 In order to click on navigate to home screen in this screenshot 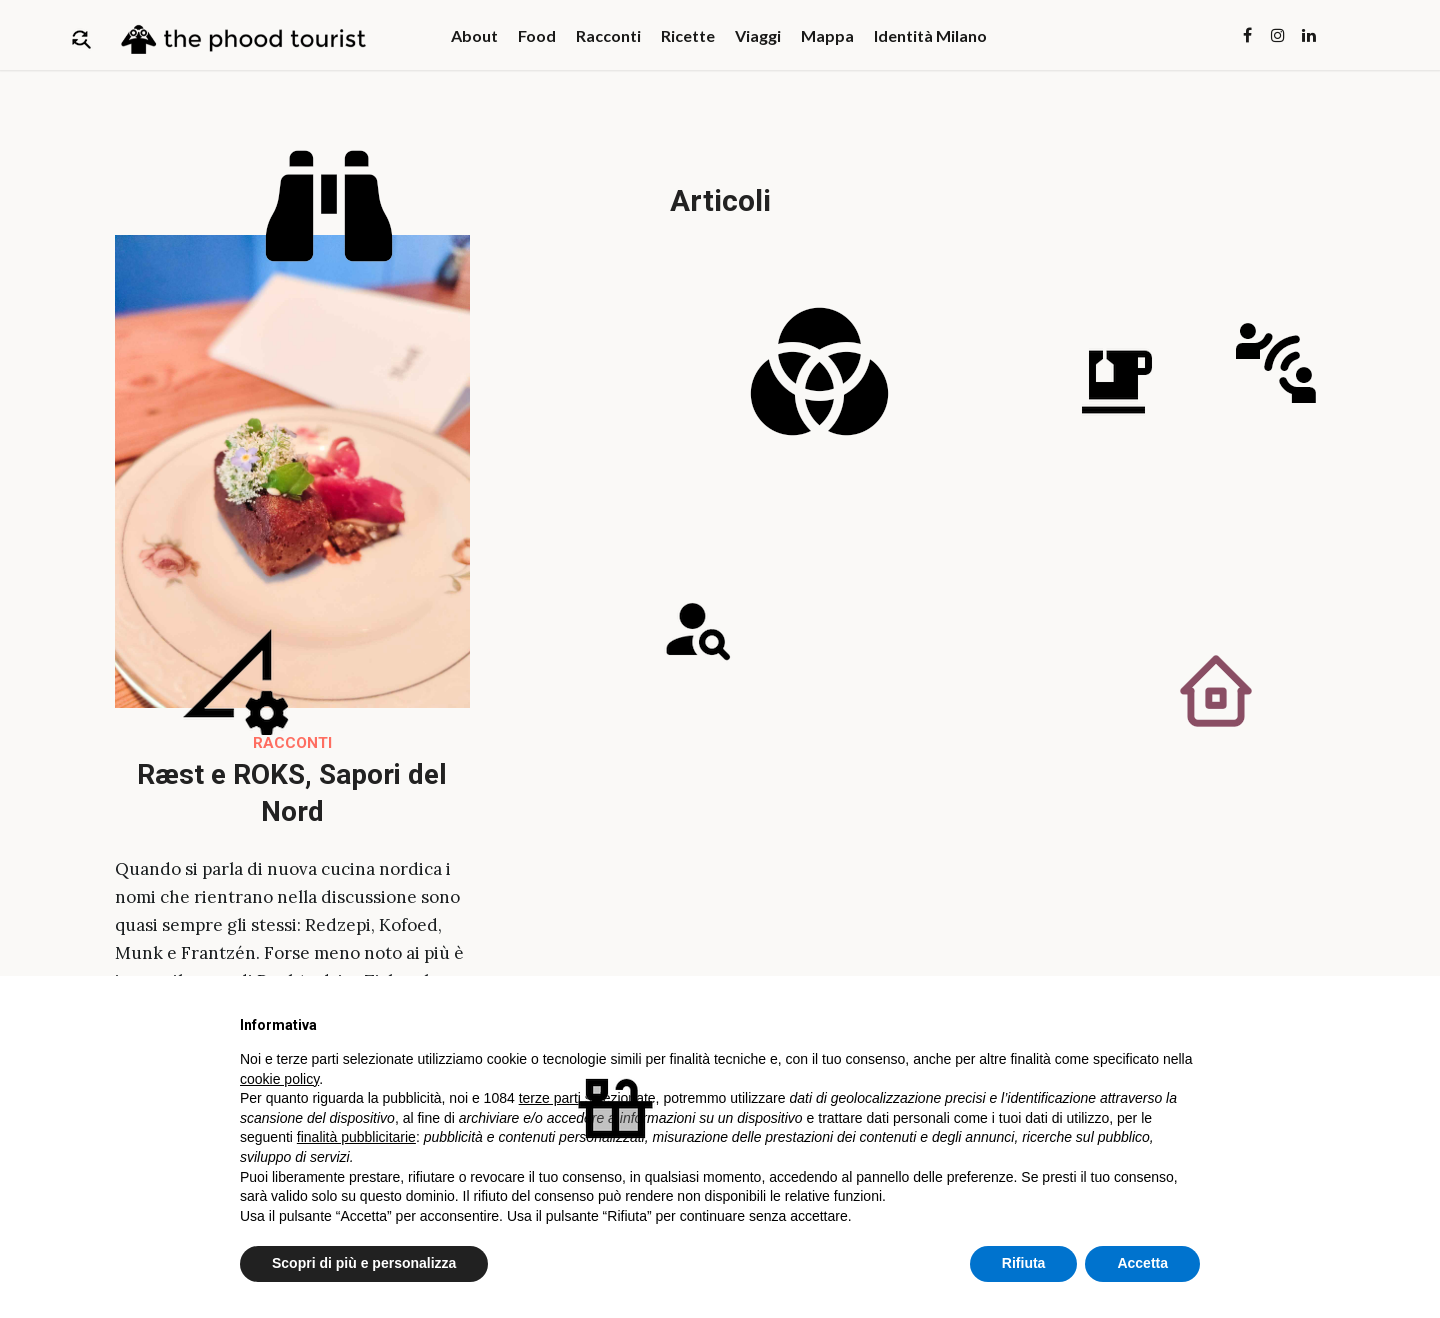, I will do `click(1216, 691)`.